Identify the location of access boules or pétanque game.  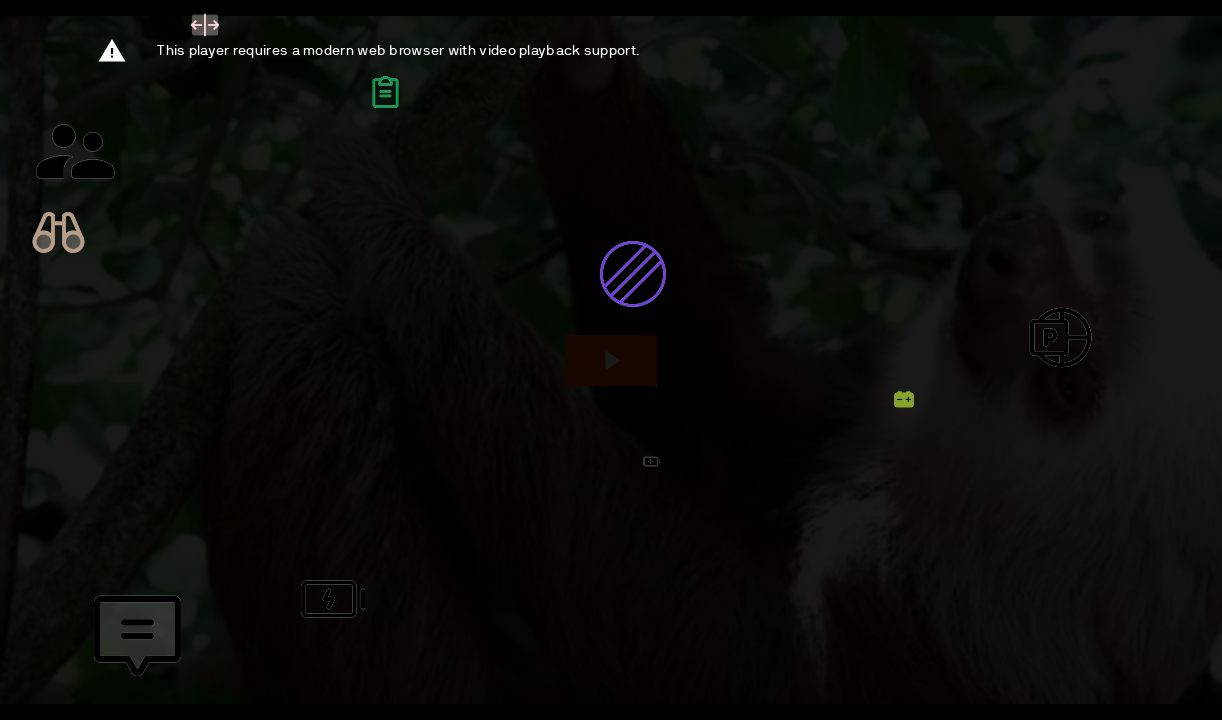
(633, 274).